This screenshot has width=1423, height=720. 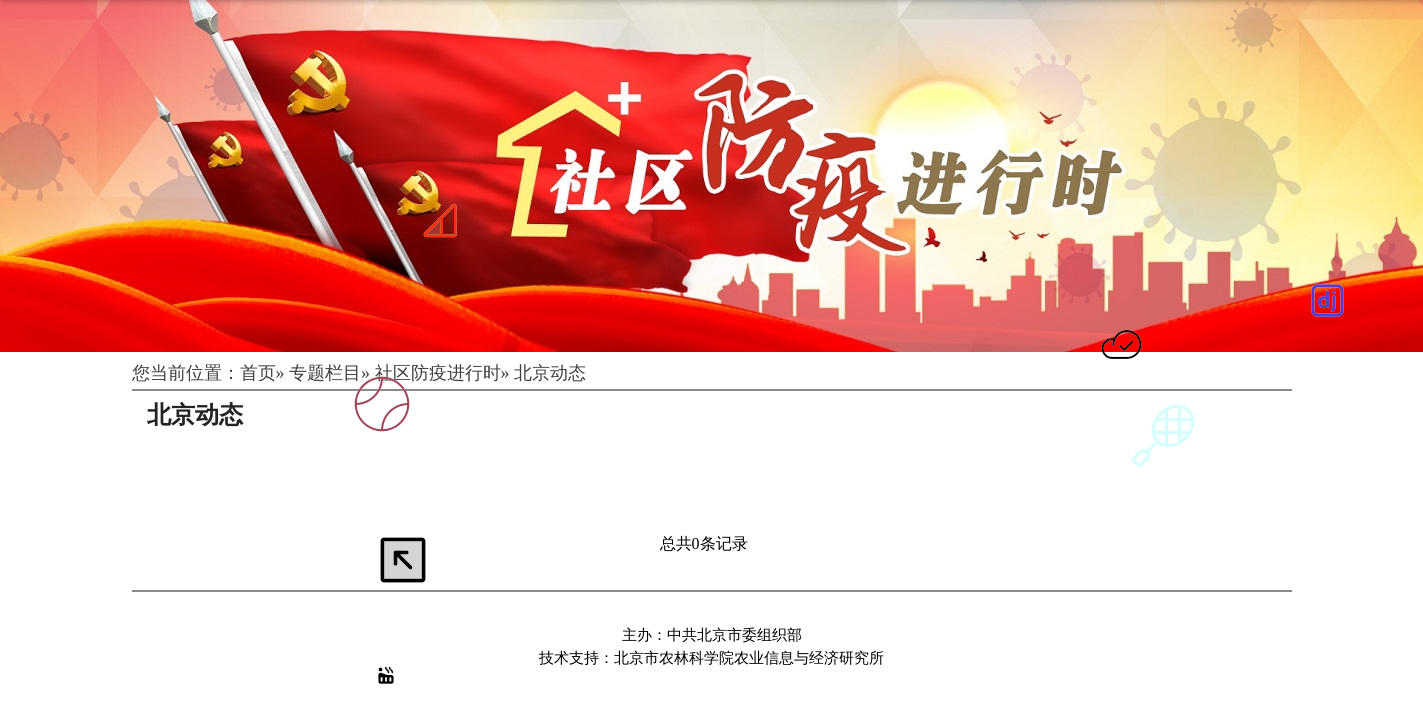 I want to click on access tennis or sports-related features, so click(x=382, y=404).